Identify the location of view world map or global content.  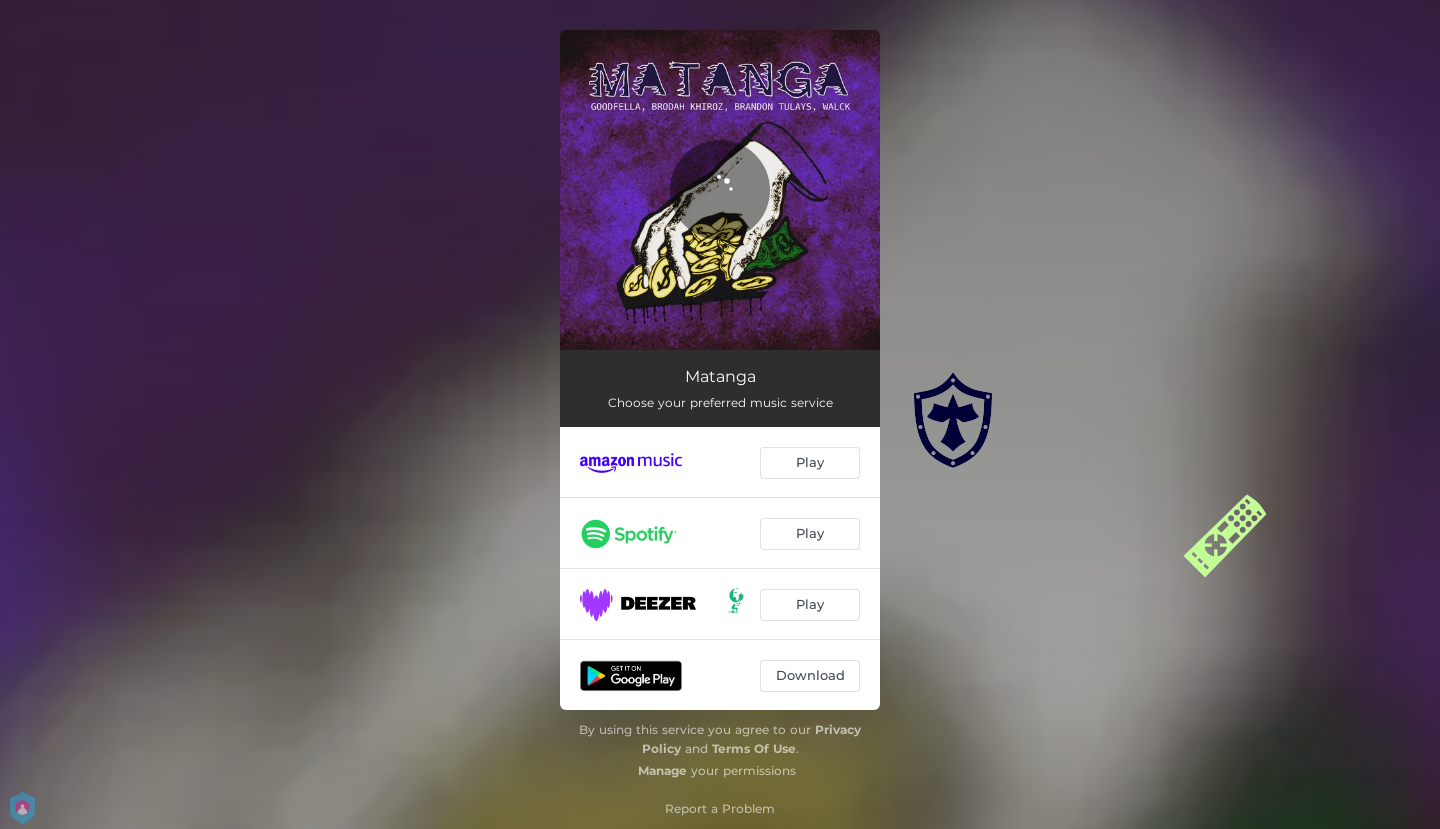
(736, 600).